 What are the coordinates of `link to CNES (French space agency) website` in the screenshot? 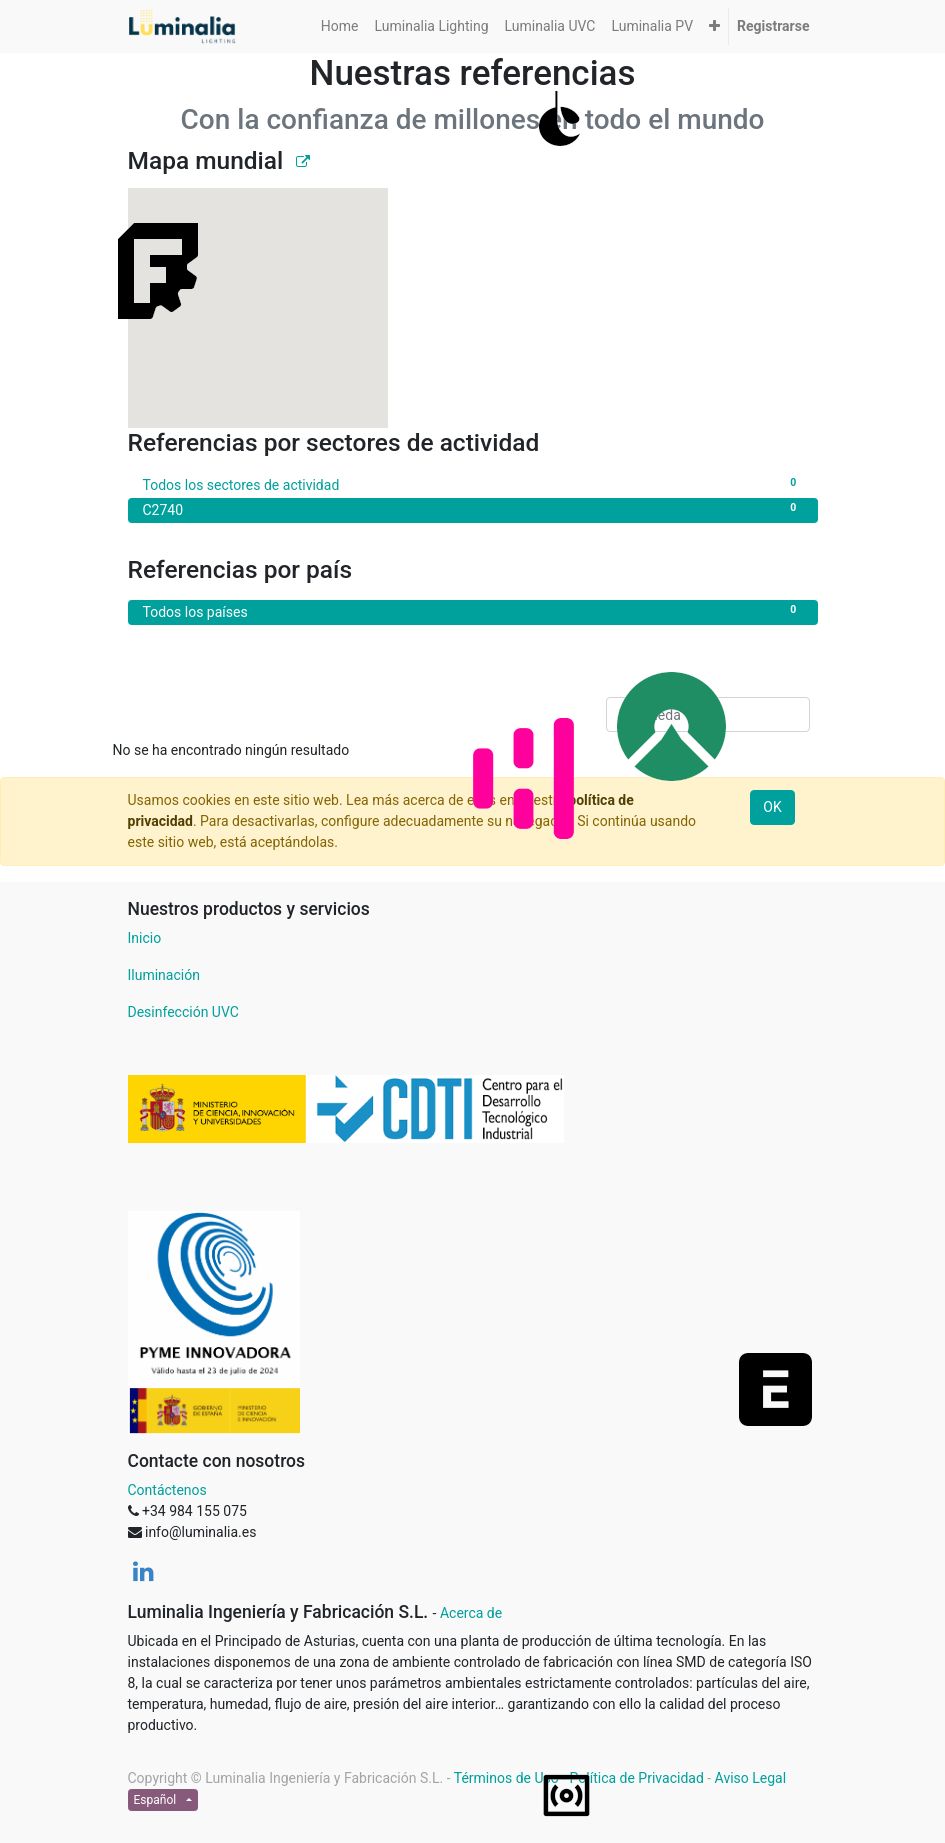 It's located at (559, 118).